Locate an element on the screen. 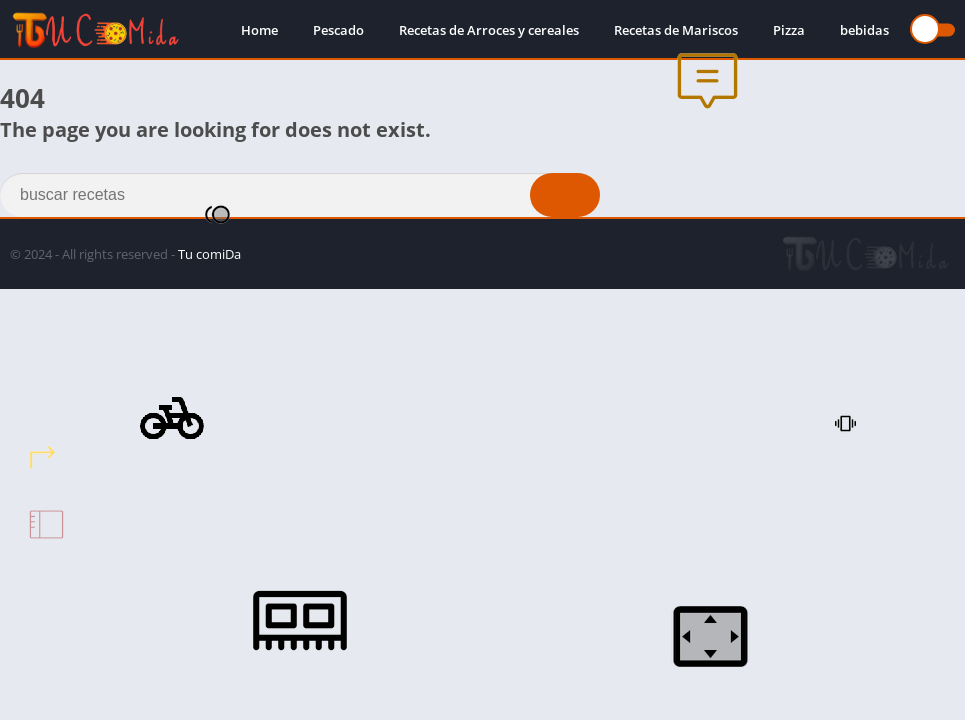 This screenshot has width=965, height=720. toggle the sidebar panel is located at coordinates (46, 524).